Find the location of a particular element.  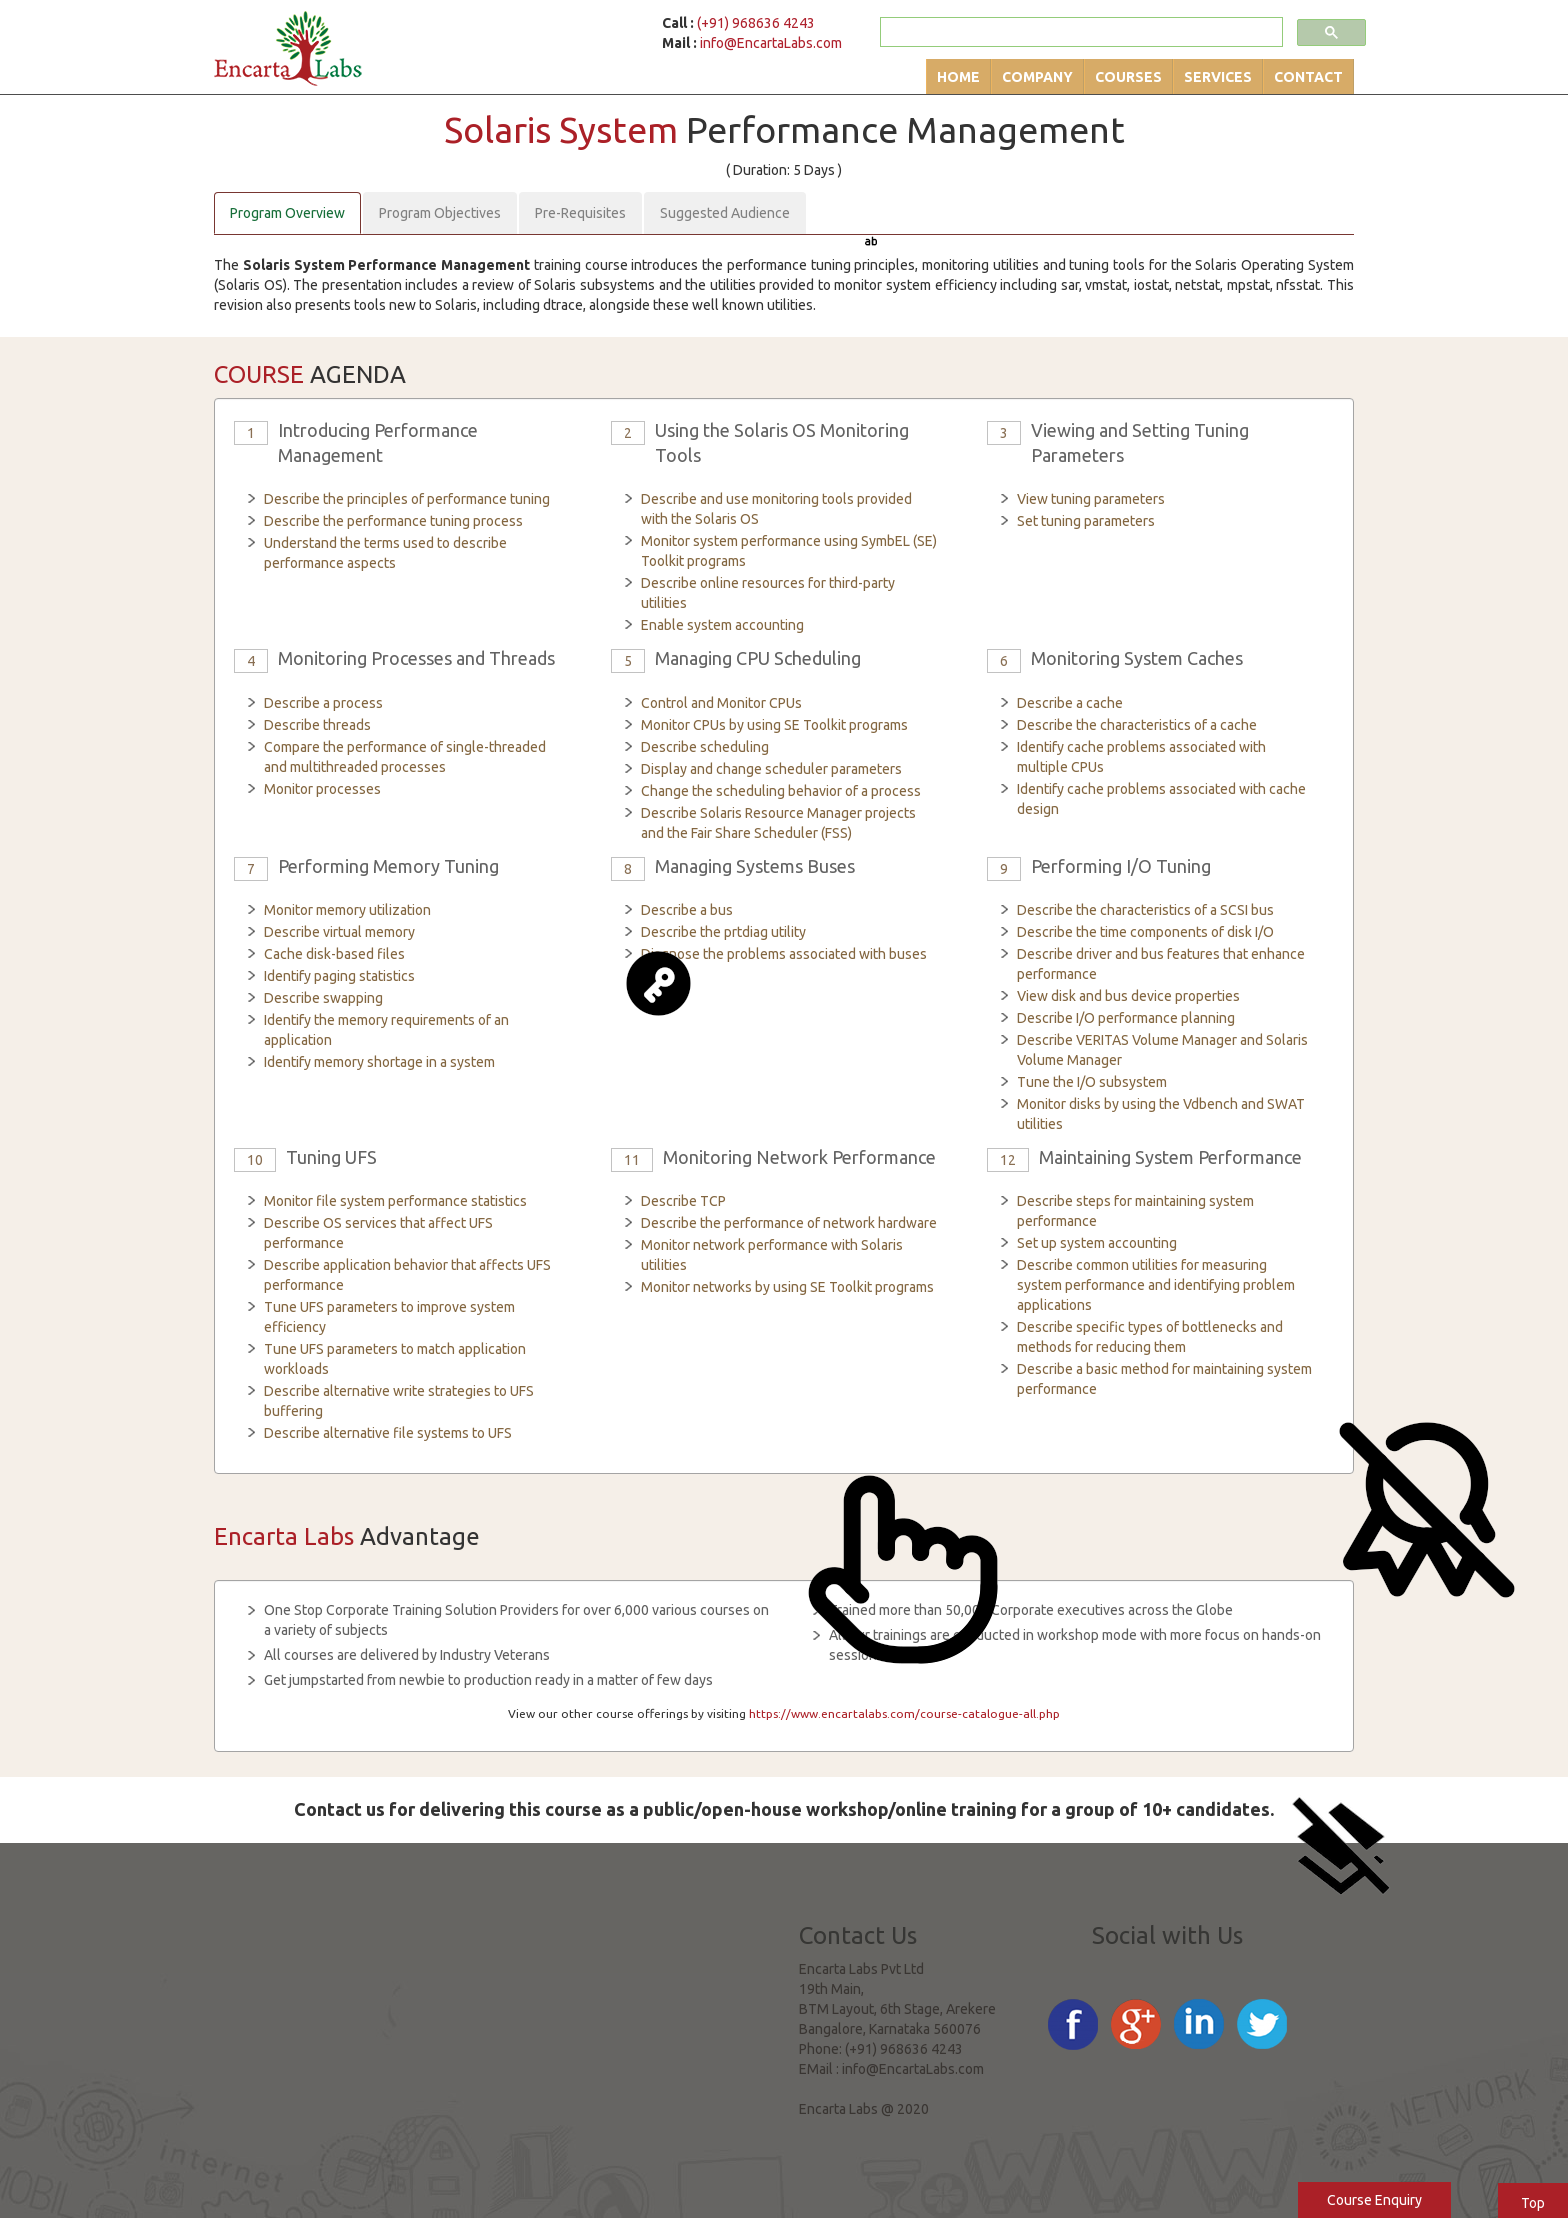

access security or authentication settings is located at coordinates (658, 983).